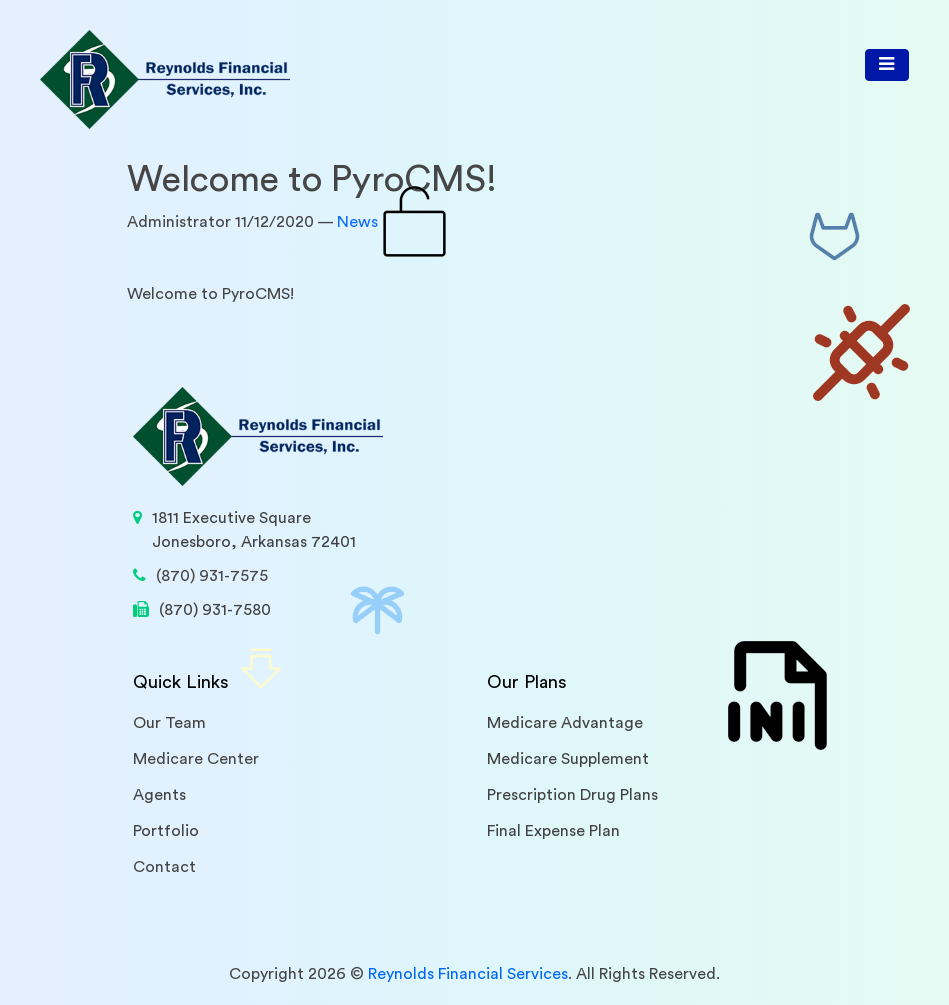 Image resolution: width=949 pixels, height=1005 pixels. What do you see at coordinates (861, 352) in the screenshot?
I see `indicates an active connection or link` at bounding box center [861, 352].